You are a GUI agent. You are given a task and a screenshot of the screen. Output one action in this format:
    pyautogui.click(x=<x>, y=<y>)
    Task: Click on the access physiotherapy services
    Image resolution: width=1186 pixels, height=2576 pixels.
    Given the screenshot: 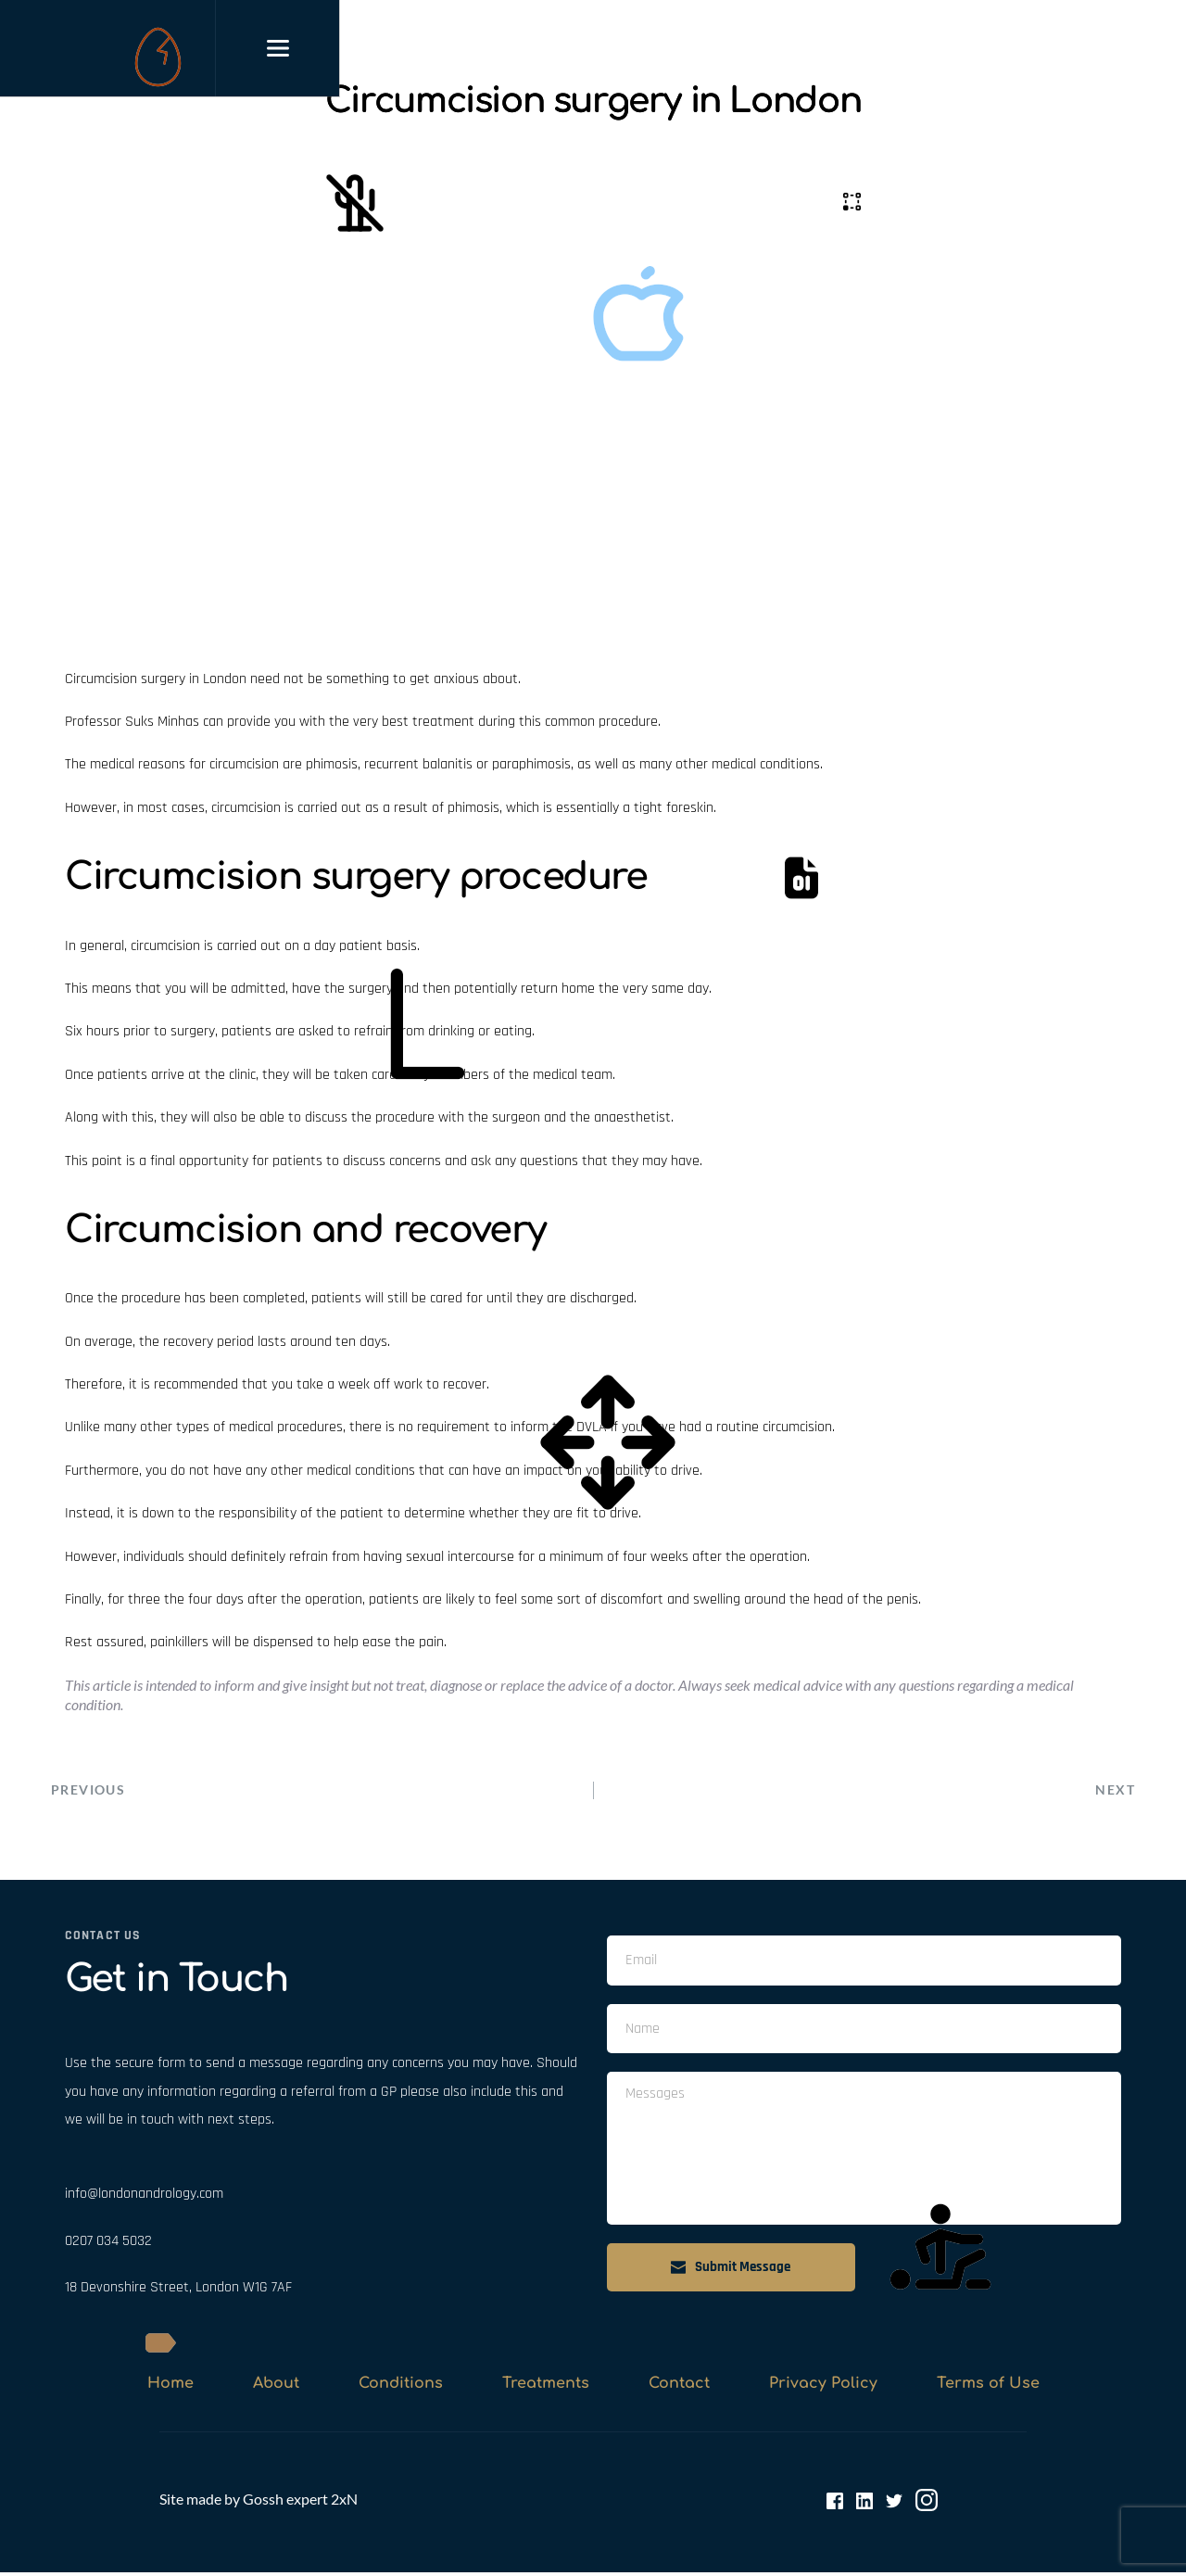 What is the action you would take?
    pyautogui.click(x=940, y=2244)
    